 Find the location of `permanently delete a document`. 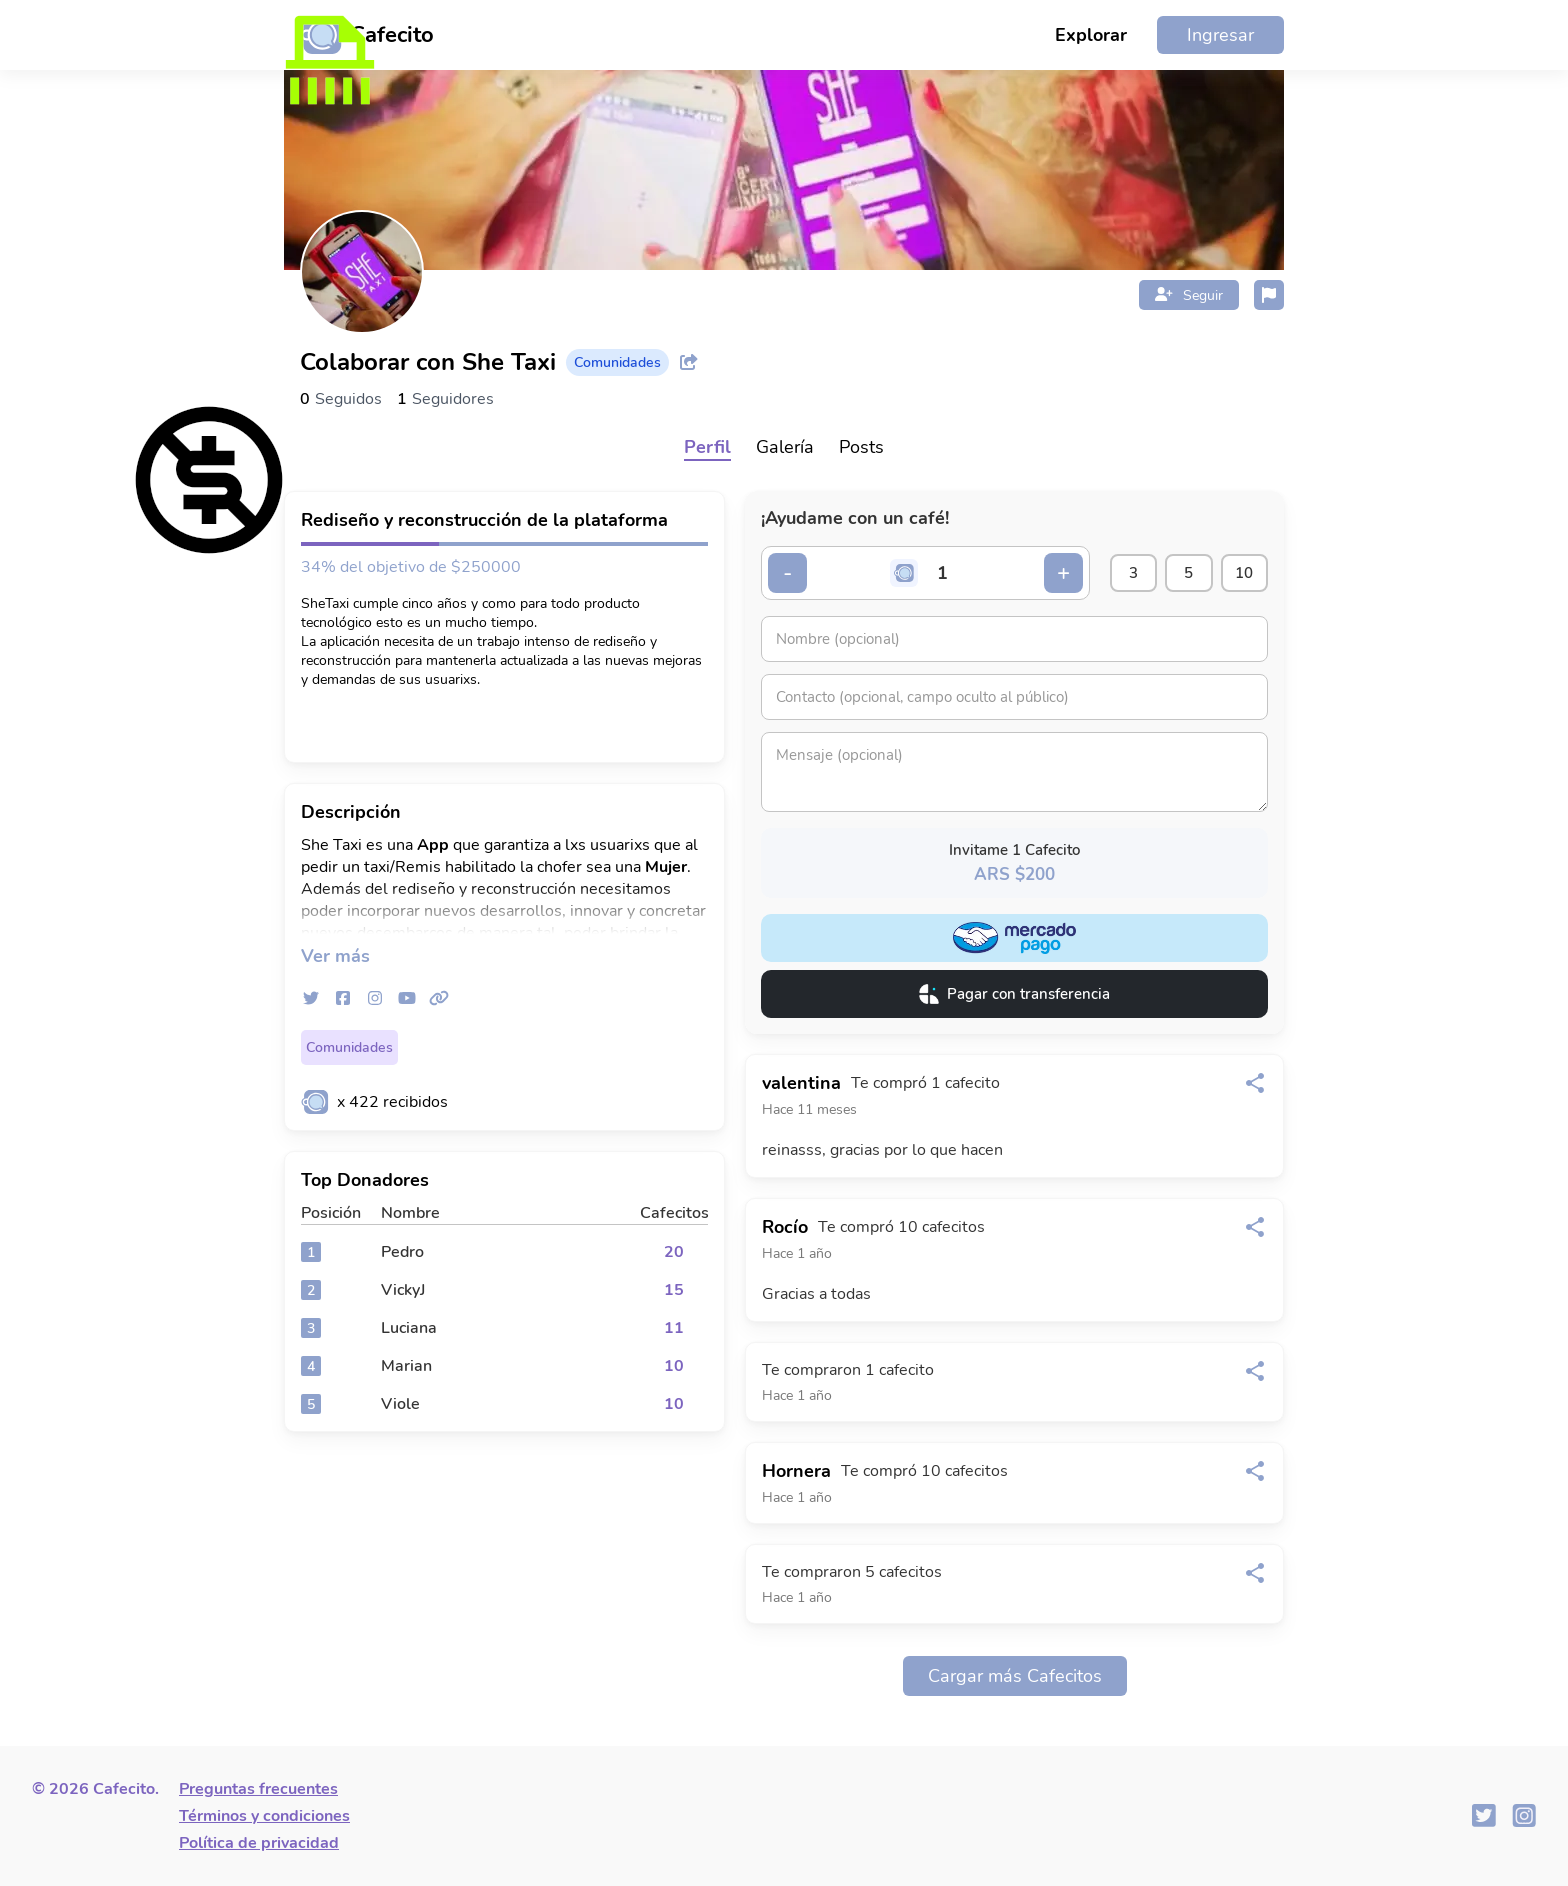

permanently delete a document is located at coordinates (330, 60).